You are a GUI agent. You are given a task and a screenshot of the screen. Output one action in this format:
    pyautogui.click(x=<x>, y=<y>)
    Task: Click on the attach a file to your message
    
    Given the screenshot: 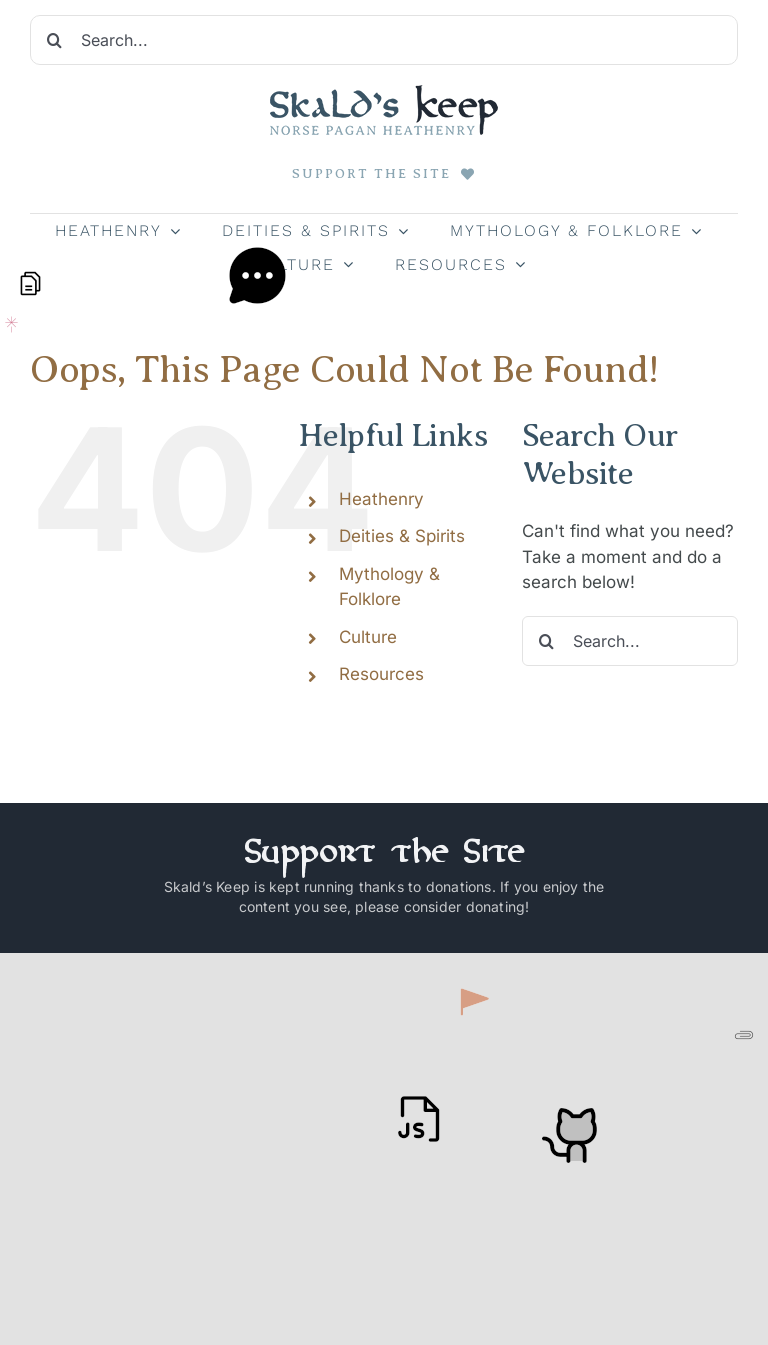 What is the action you would take?
    pyautogui.click(x=744, y=1035)
    